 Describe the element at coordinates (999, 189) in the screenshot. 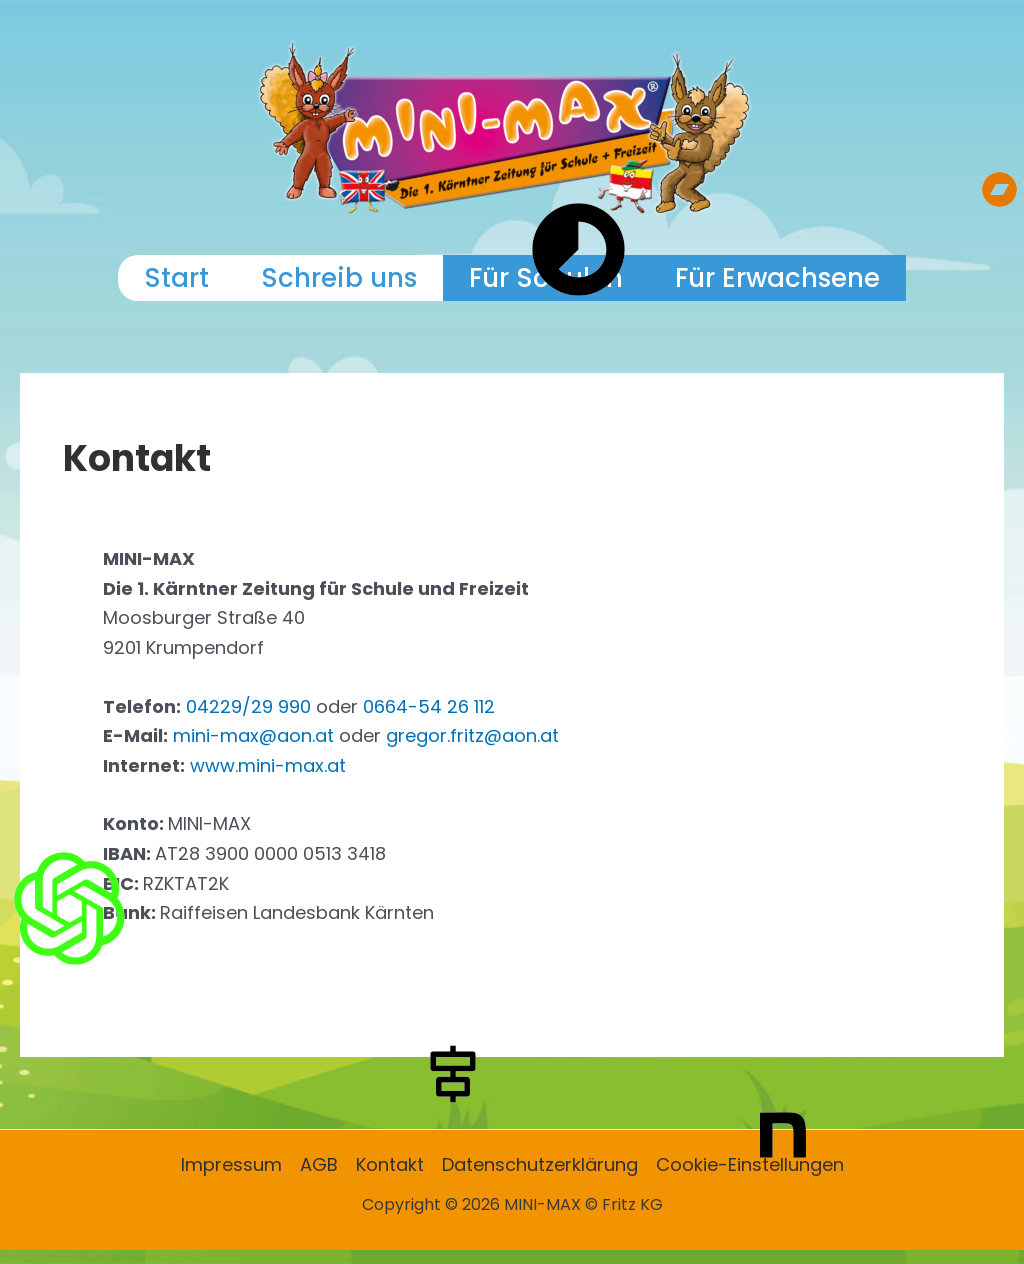

I see `open Bandcamp app` at that location.